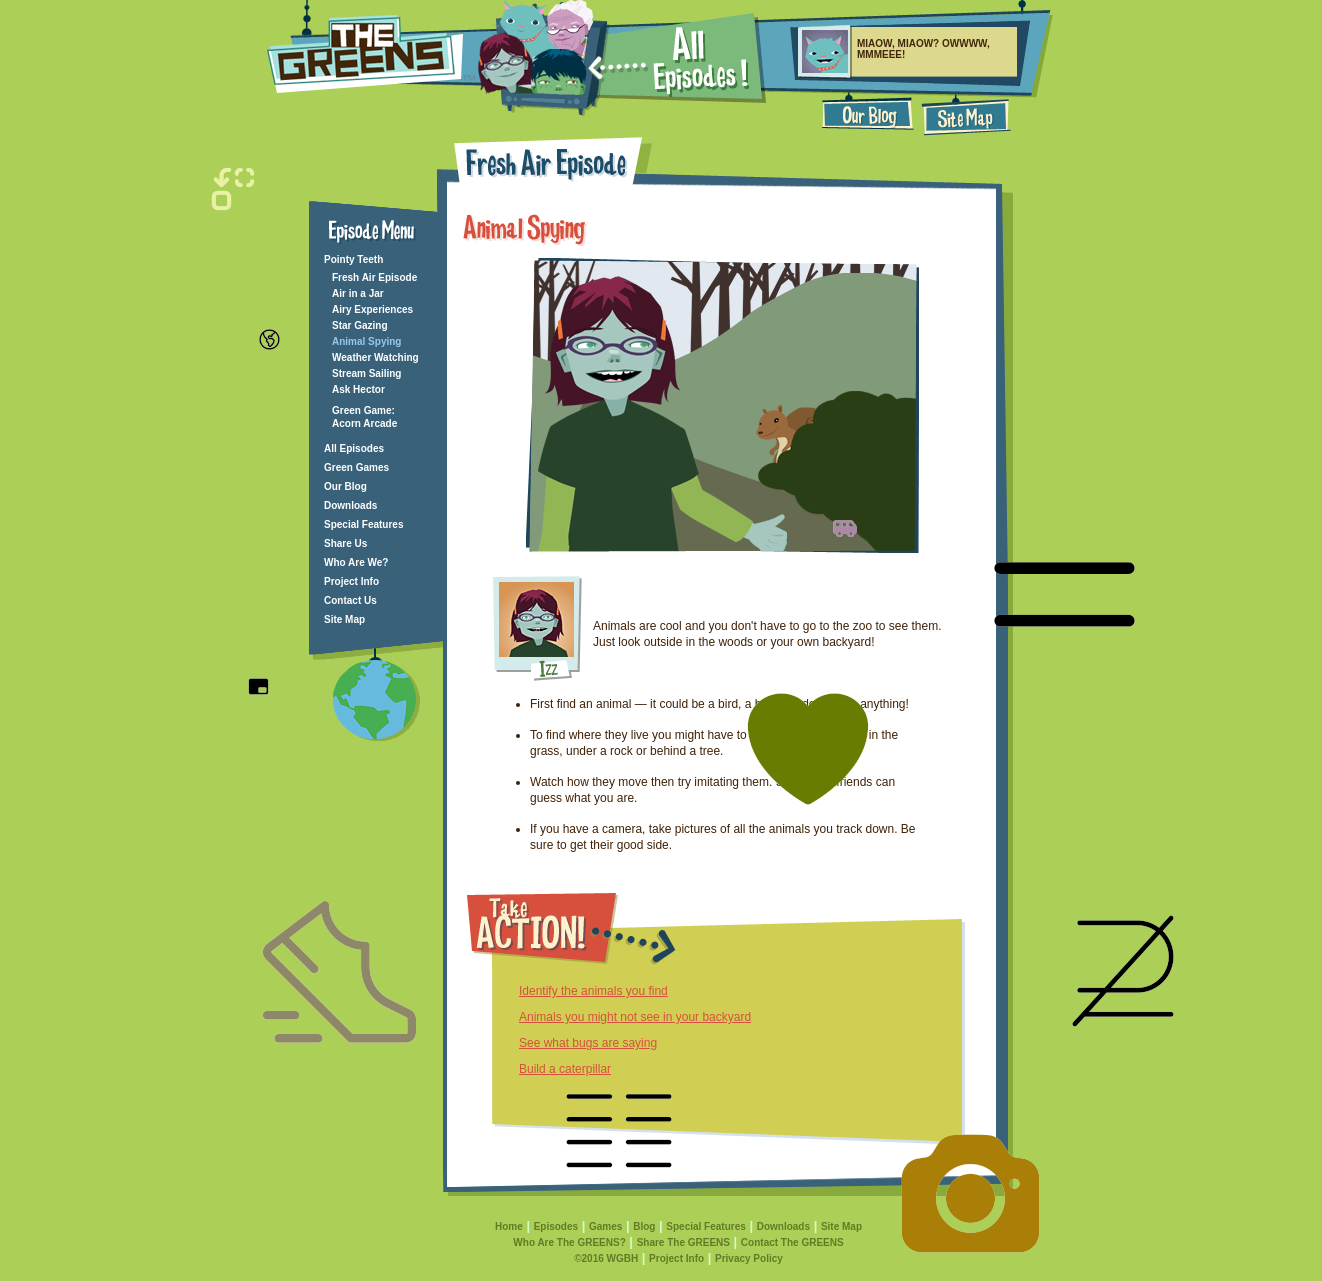 The height and width of the screenshot is (1281, 1322). What do you see at coordinates (269, 339) in the screenshot?
I see `view americas region or western hemisphere` at bounding box center [269, 339].